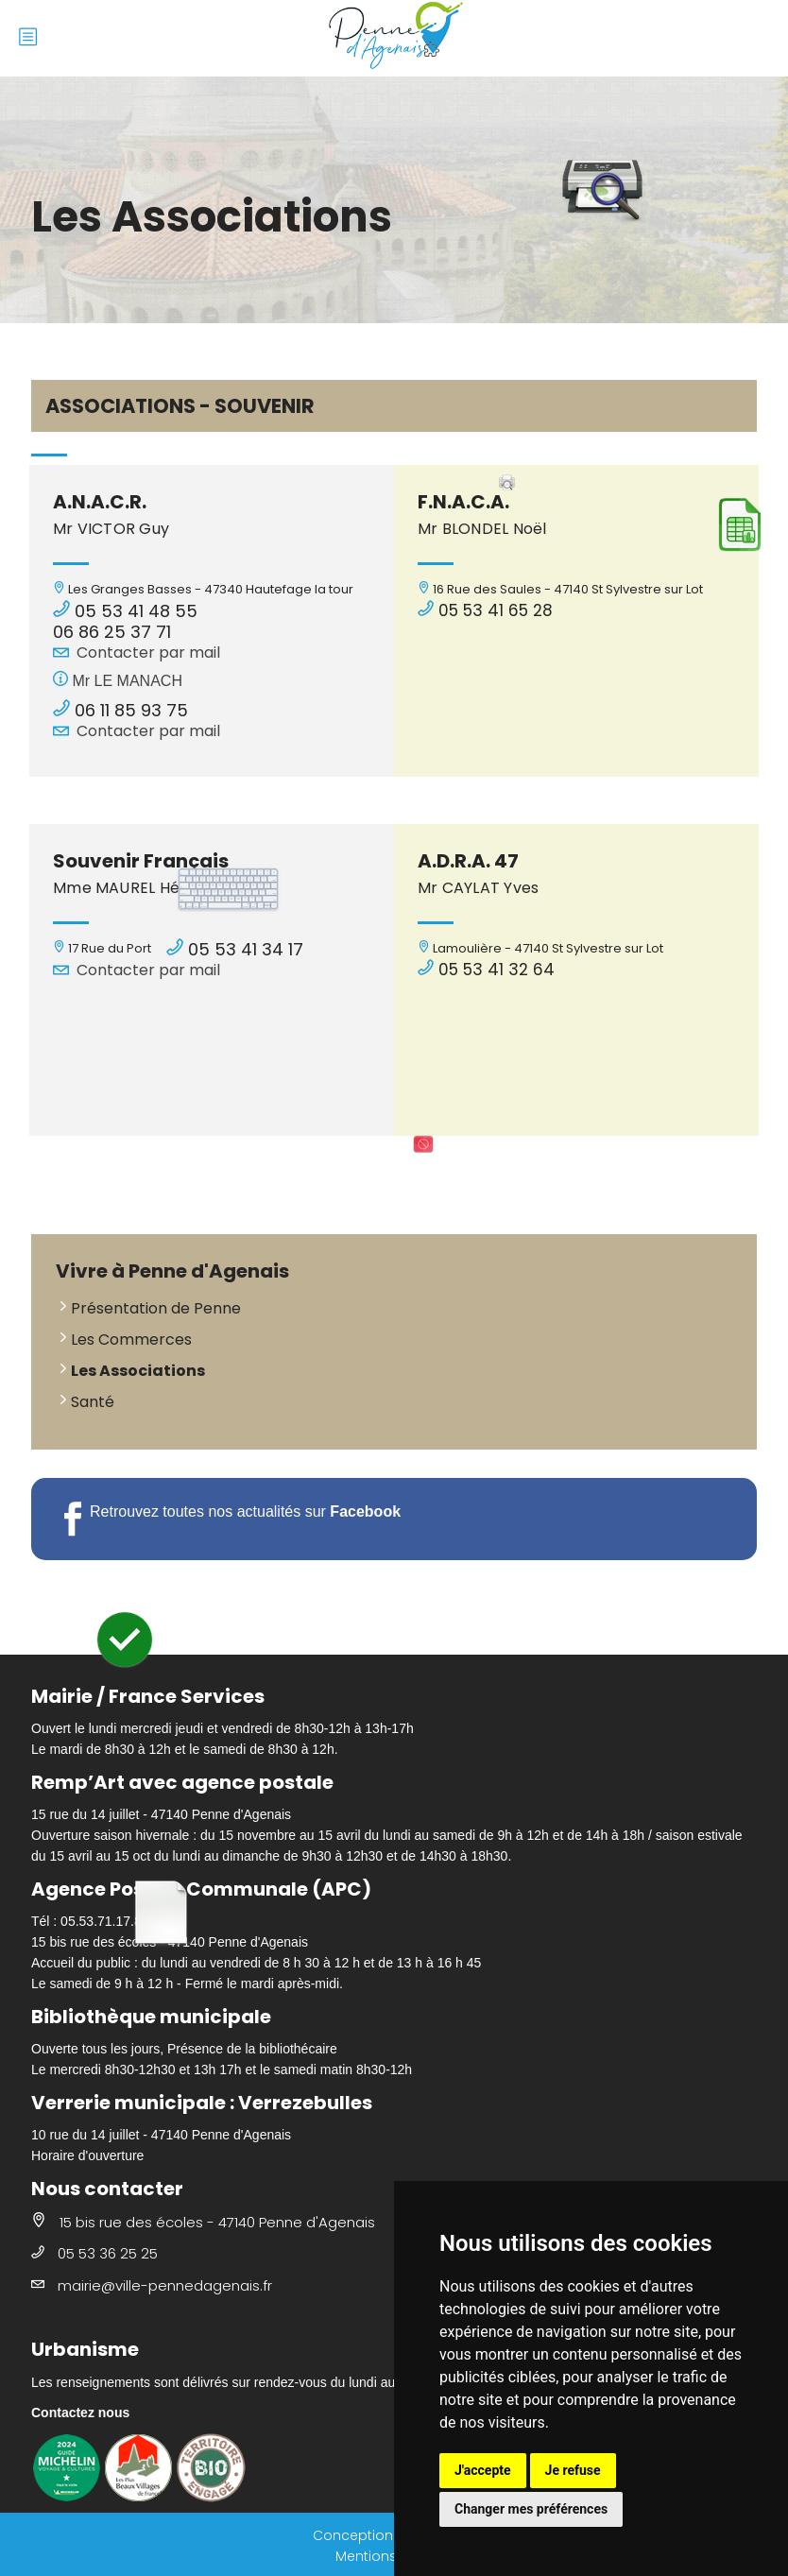 This screenshot has height=2576, width=788. Describe the element at coordinates (228, 888) in the screenshot. I see `connect a bluetooth keyboard` at that location.